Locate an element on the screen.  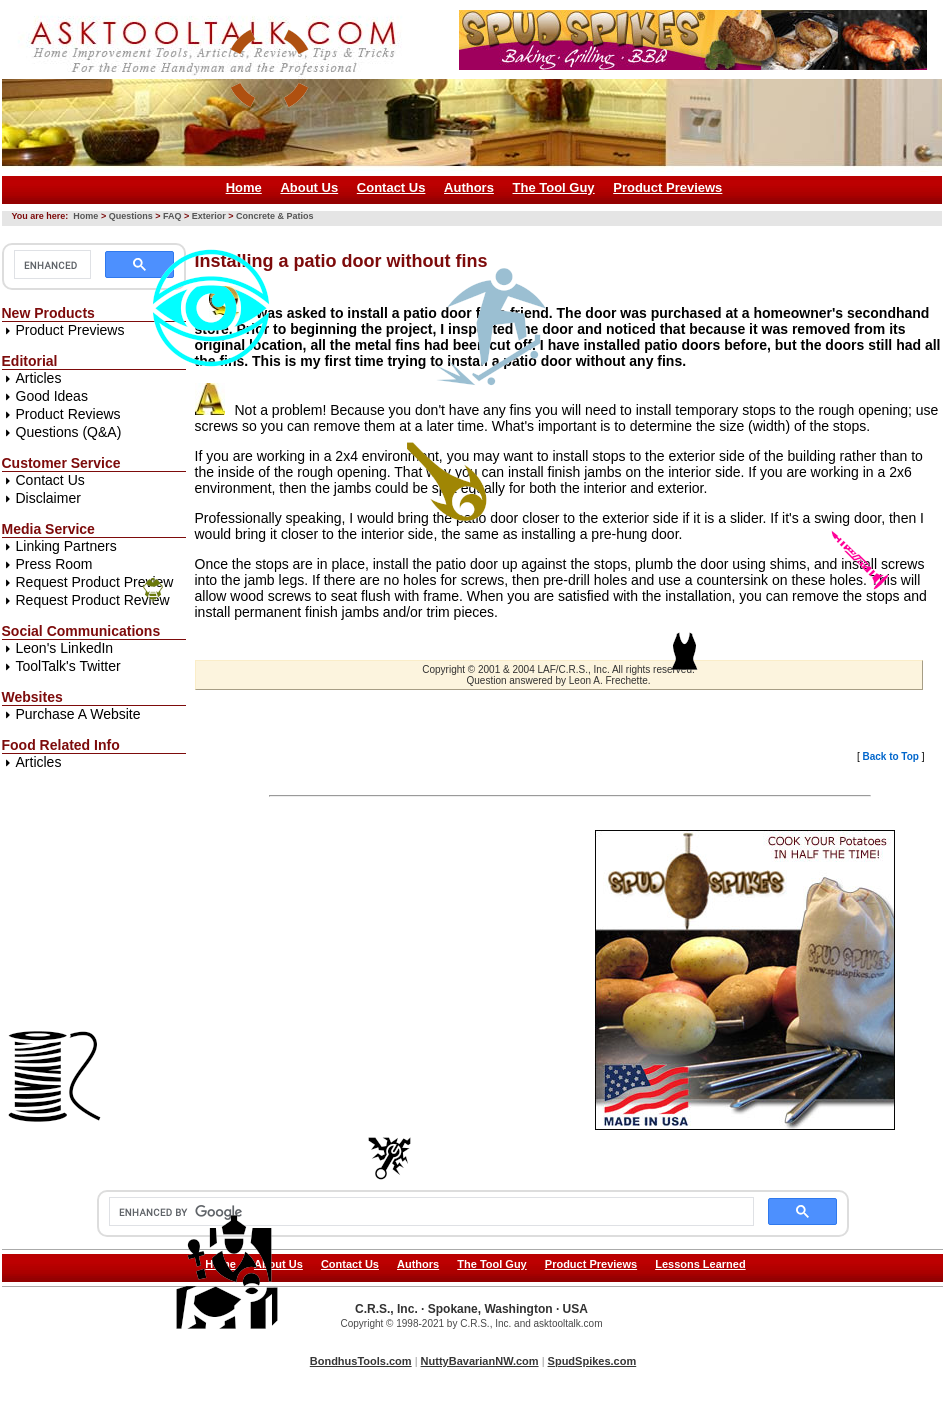
access skateboarding games or activities is located at coordinates (492, 325).